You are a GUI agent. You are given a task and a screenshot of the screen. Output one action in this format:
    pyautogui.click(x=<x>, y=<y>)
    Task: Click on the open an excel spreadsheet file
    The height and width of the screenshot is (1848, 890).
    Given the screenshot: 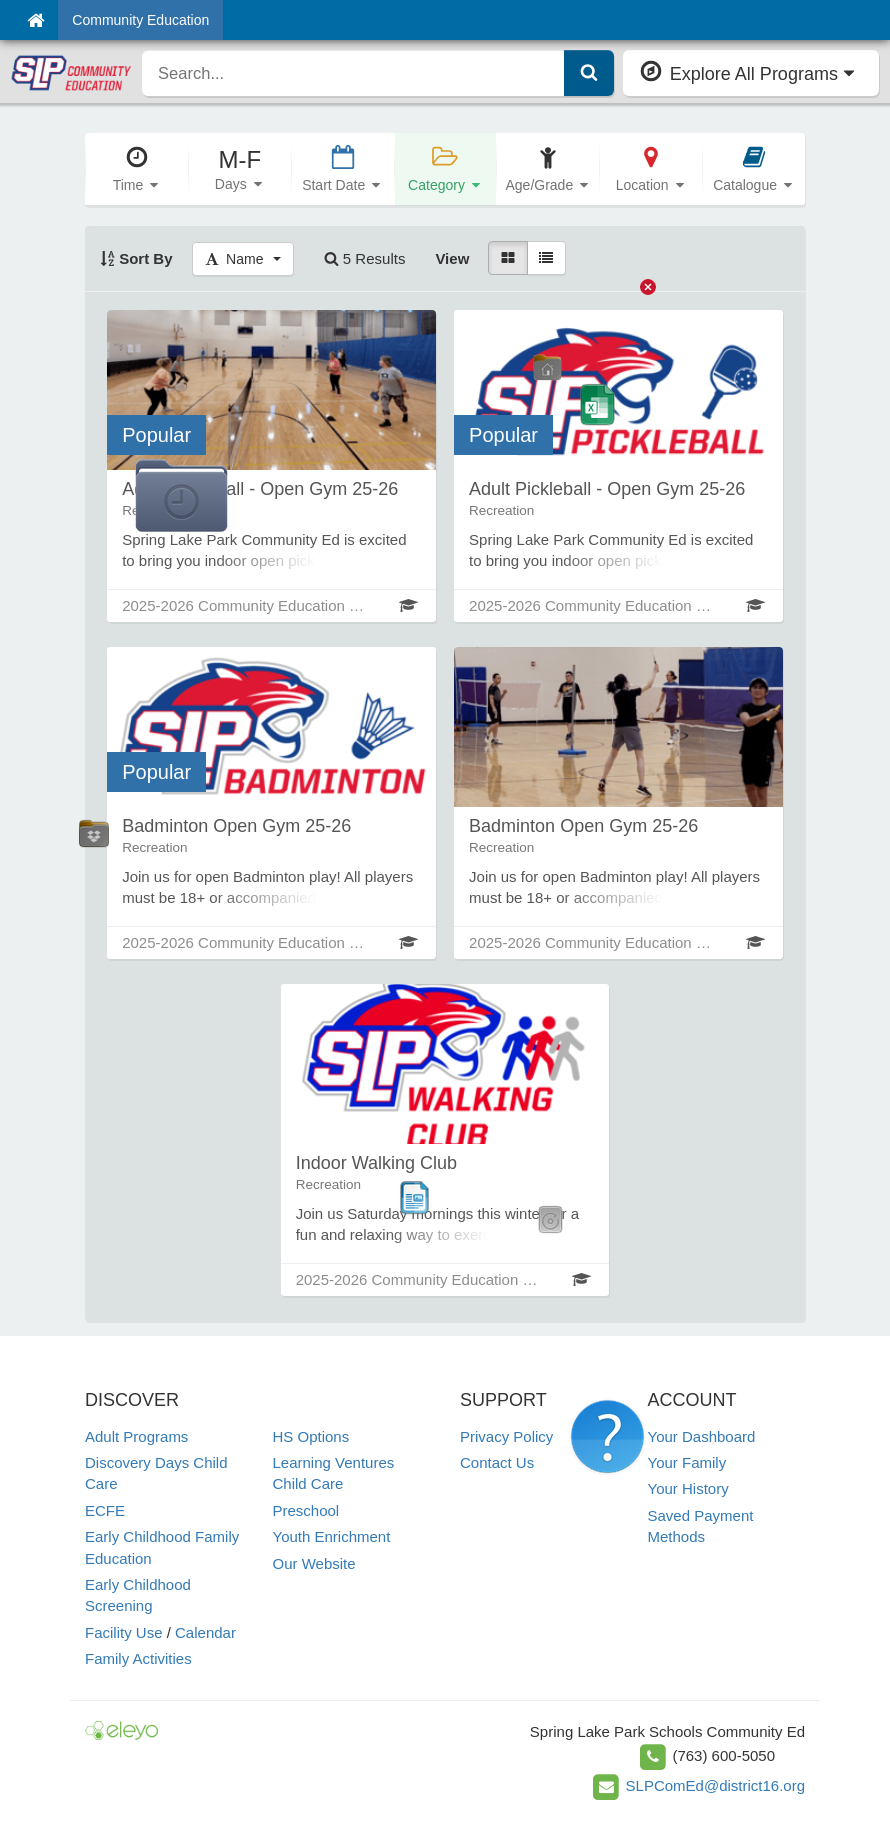 What is the action you would take?
    pyautogui.click(x=597, y=404)
    